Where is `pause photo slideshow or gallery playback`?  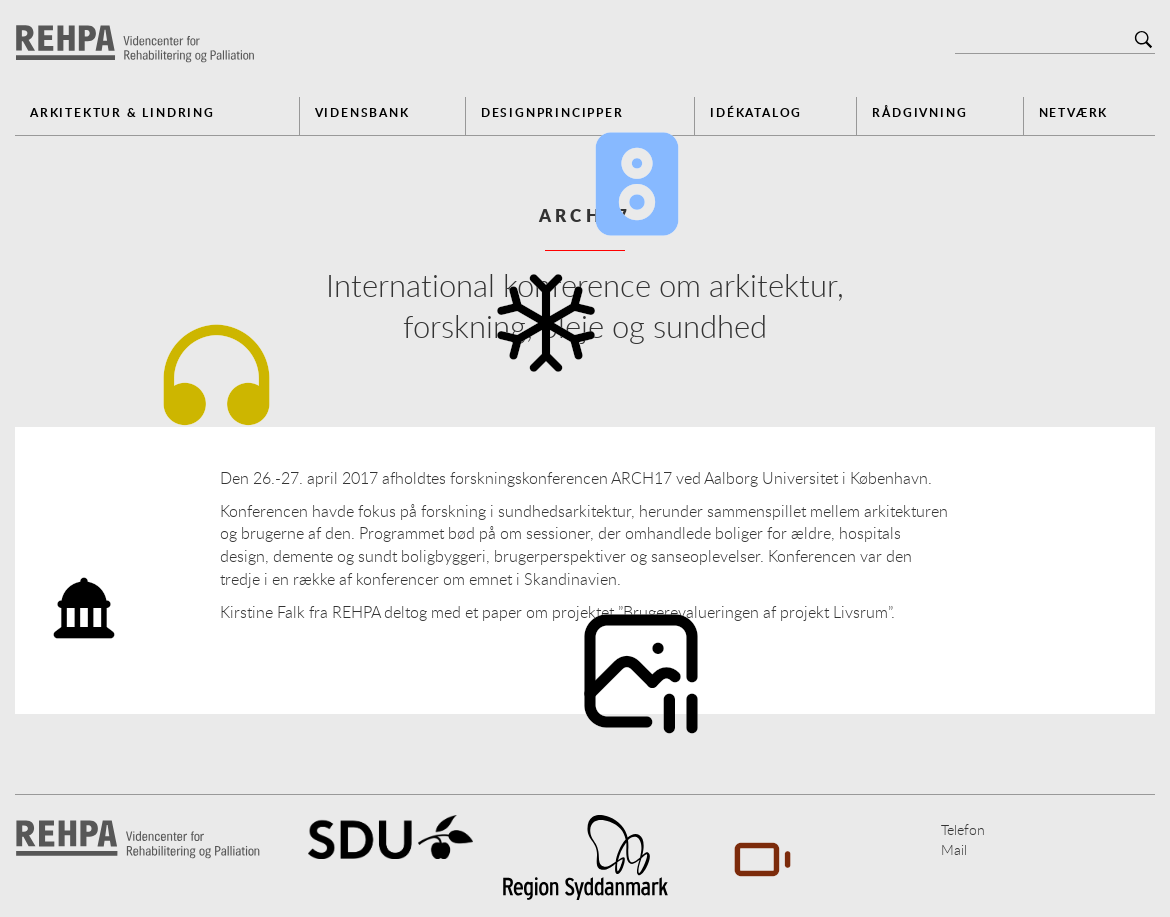
pause photo slideshow or gallery playback is located at coordinates (641, 671).